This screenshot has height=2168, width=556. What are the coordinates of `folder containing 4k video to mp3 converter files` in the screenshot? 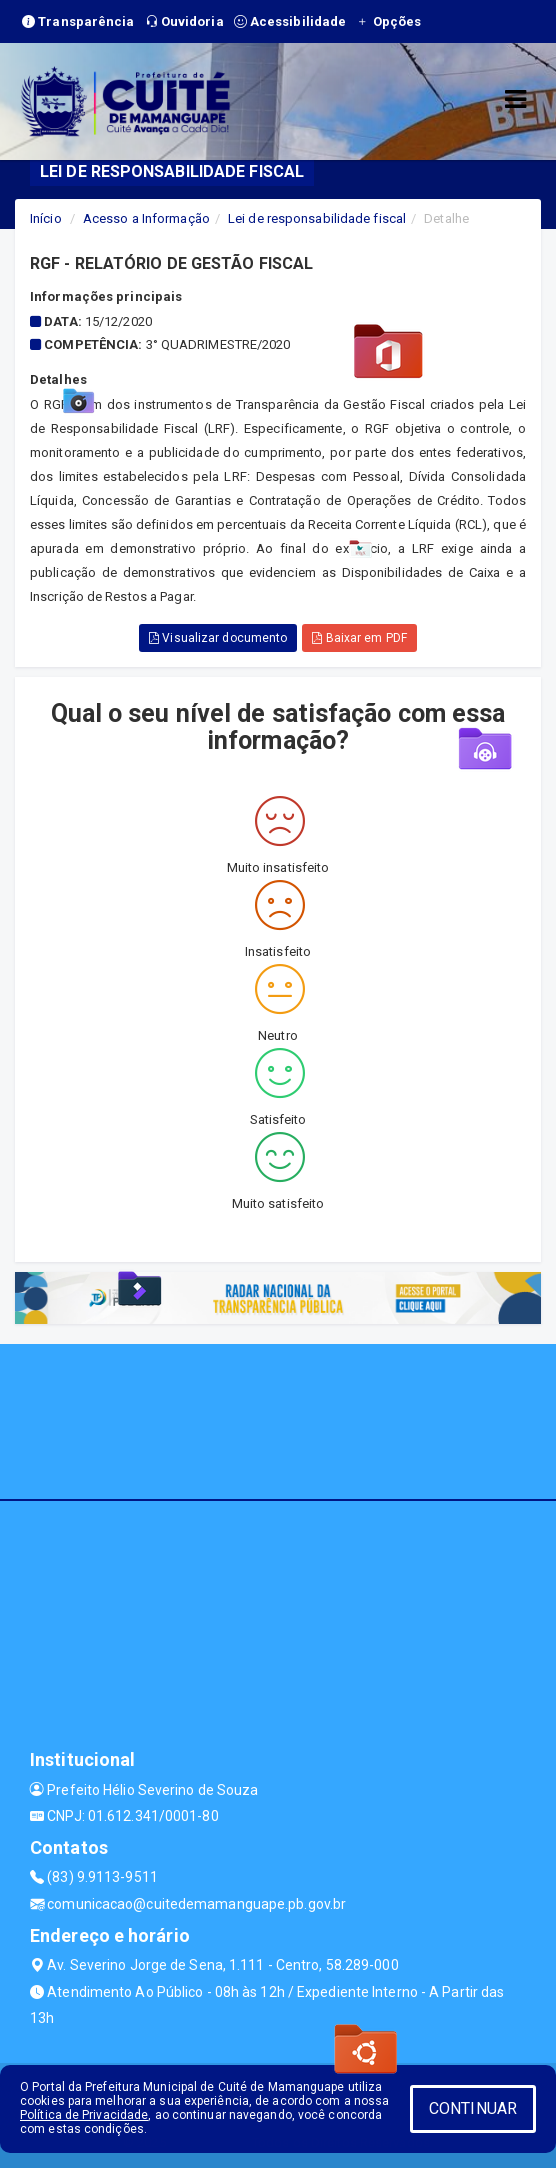 It's located at (485, 750).